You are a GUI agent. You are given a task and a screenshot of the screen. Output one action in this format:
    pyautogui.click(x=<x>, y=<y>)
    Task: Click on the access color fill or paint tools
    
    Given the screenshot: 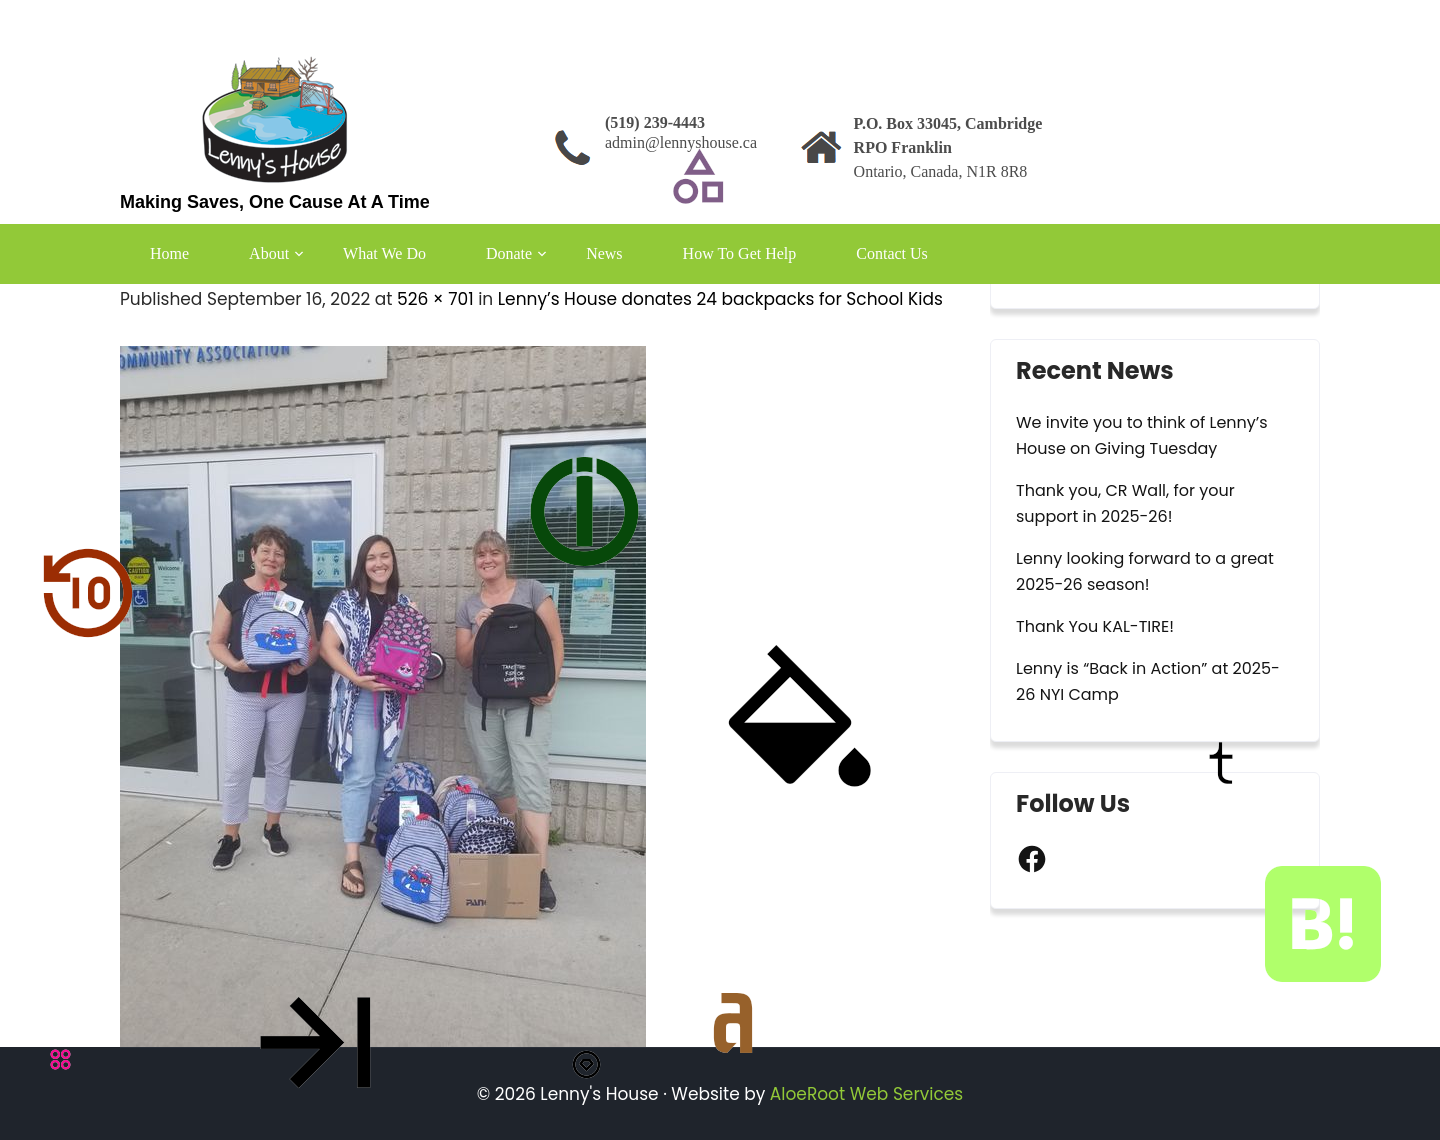 What is the action you would take?
    pyautogui.click(x=796, y=715)
    